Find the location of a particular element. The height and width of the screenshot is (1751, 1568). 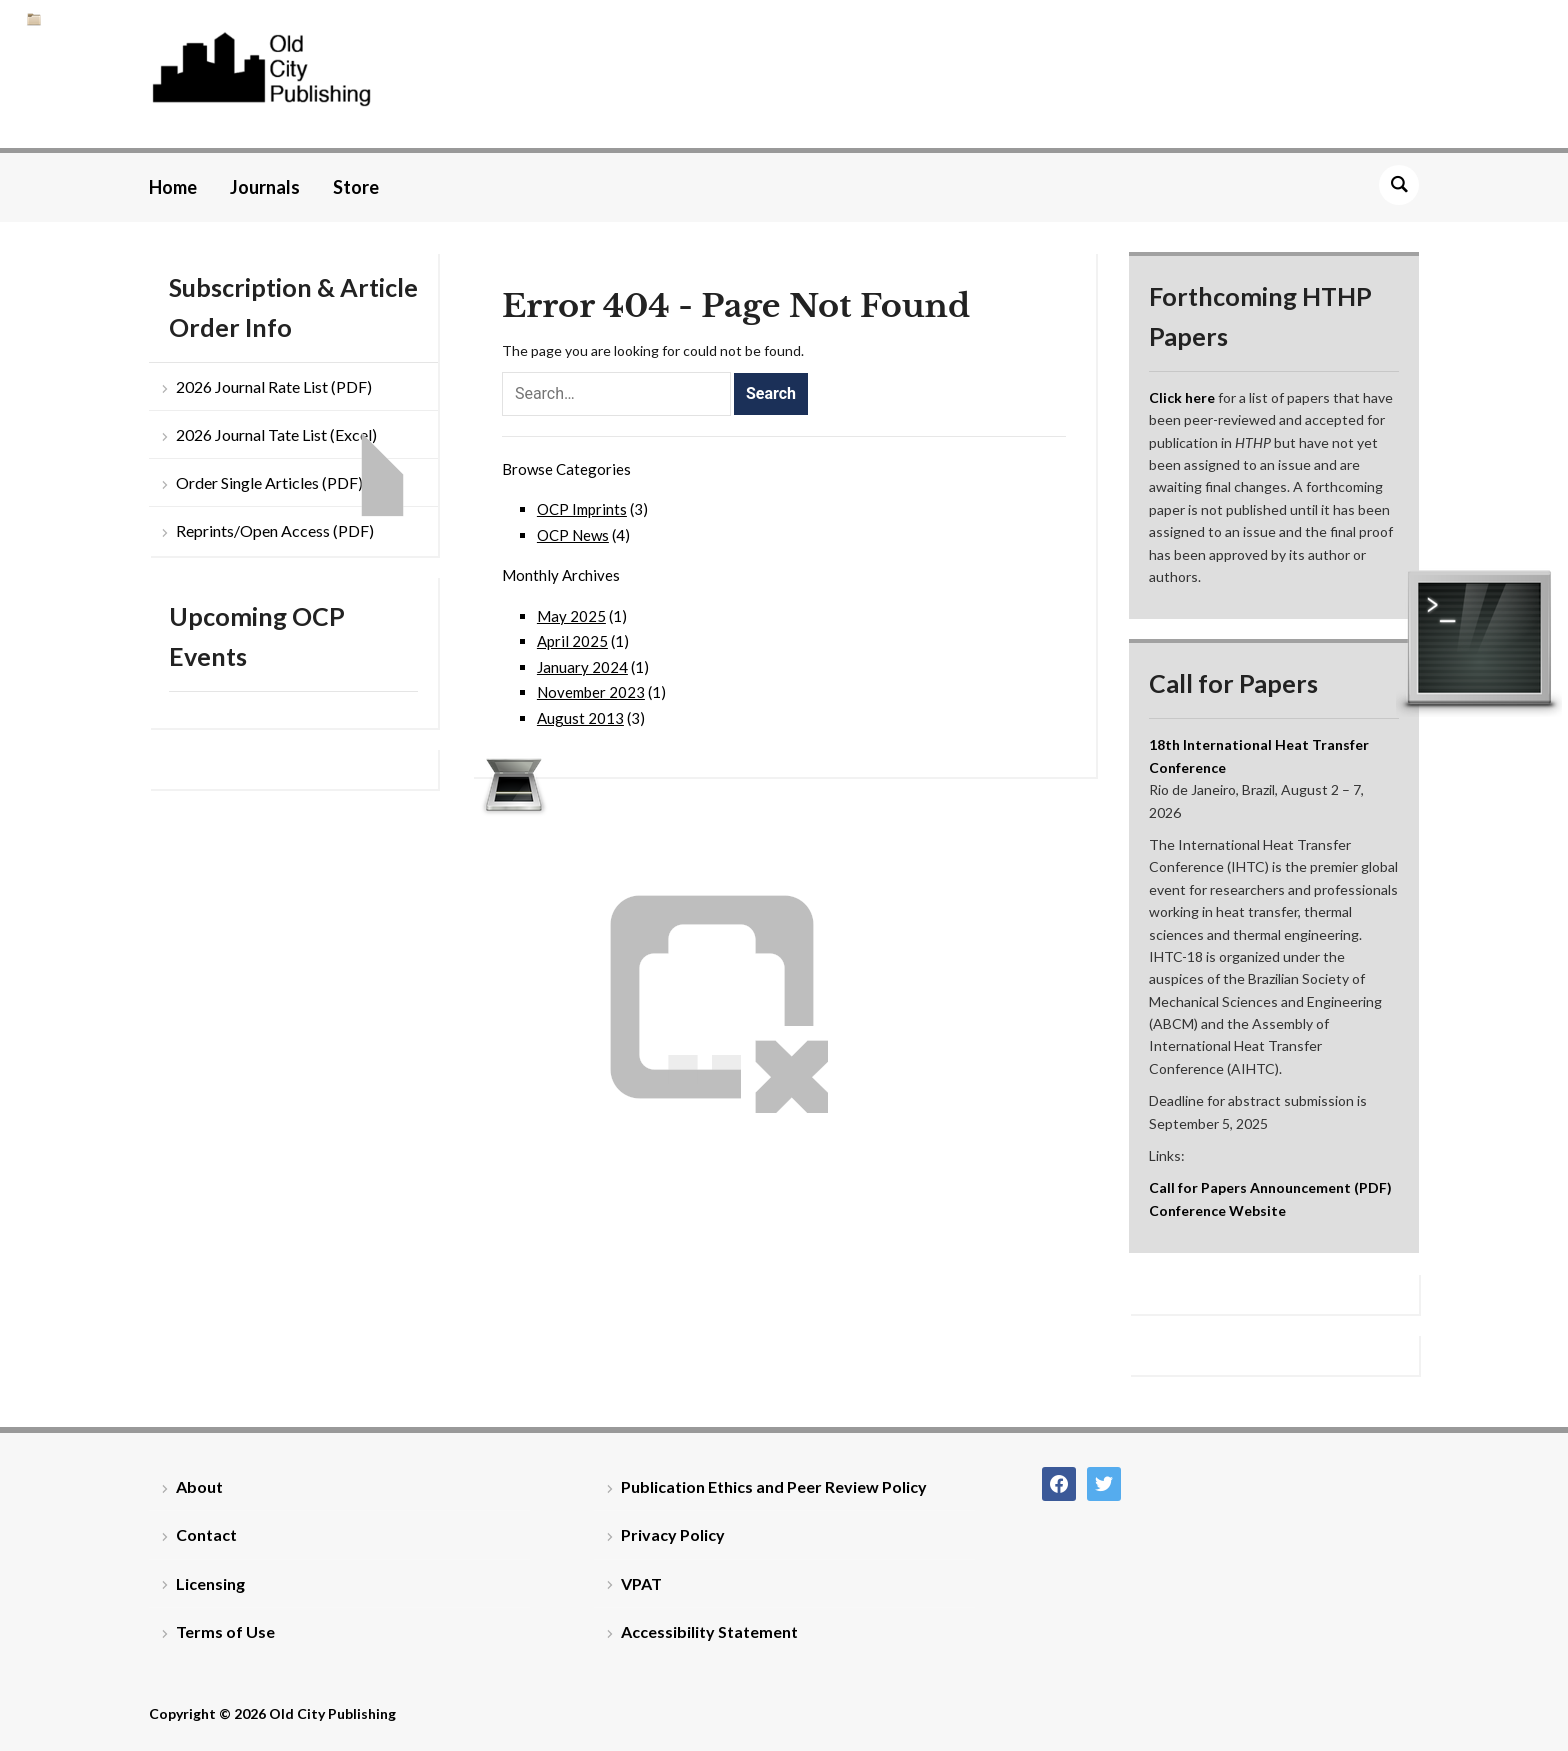

indicates wired network connection is offline is located at coordinates (712, 997).